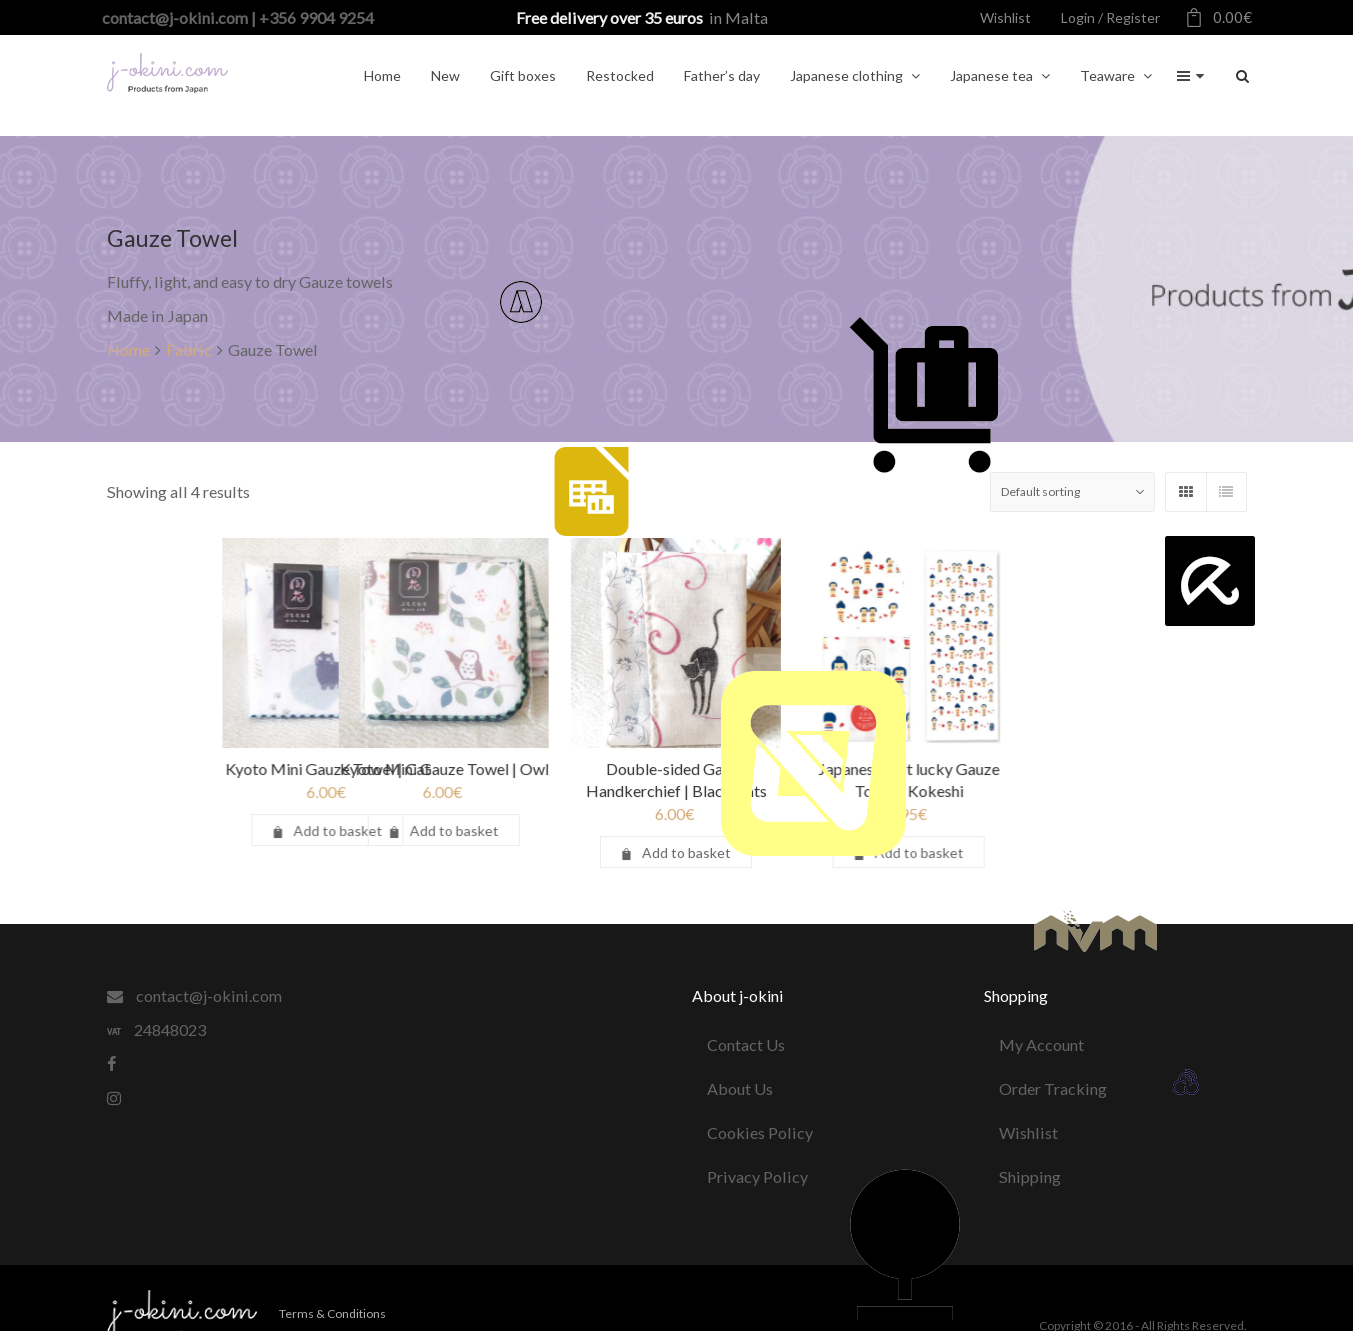 This screenshot has width=1353, height=1331. Describe the element at coordinates (591, 491) in the screenshot. I see `open LibreOffice Calc spreadsheet application` at that location.